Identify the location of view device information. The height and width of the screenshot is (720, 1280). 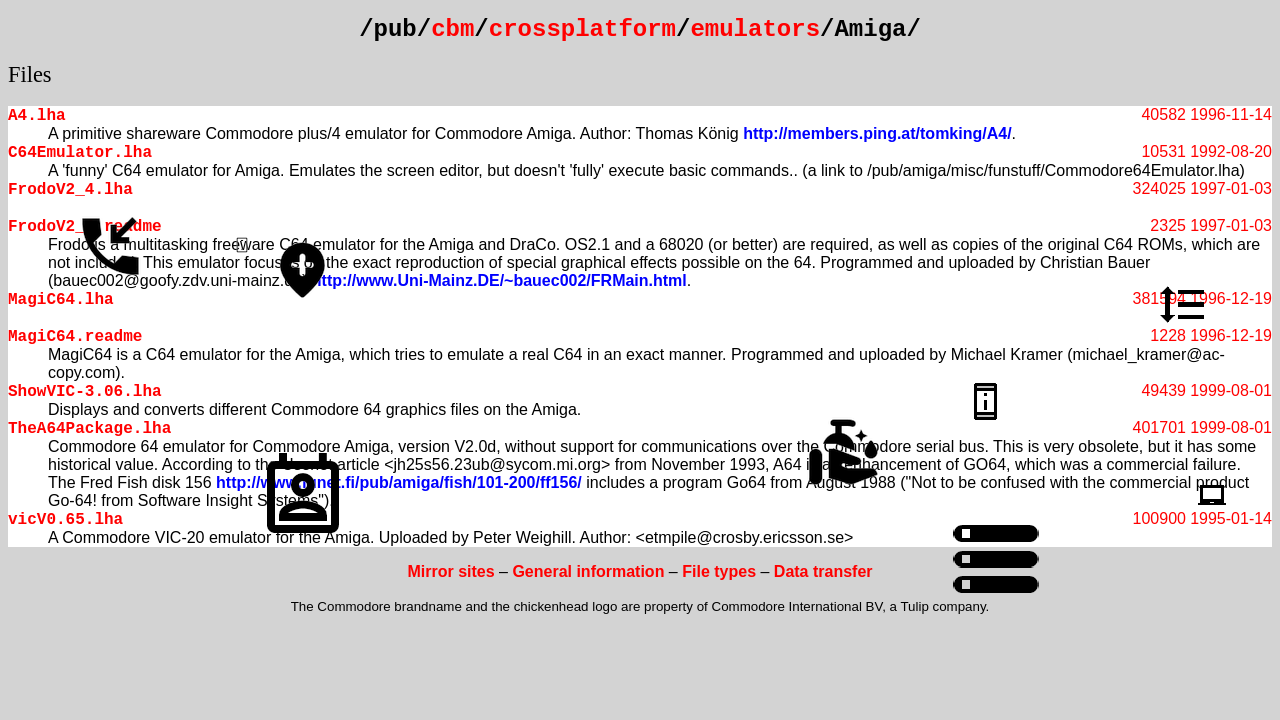
(985, 401).